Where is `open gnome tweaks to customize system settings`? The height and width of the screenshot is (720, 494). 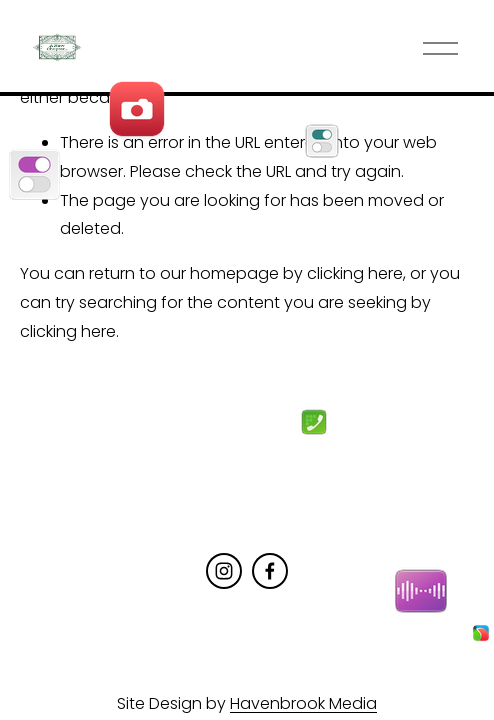 open gnome tweaks to customize system settings is located at coordinates (322, 141).